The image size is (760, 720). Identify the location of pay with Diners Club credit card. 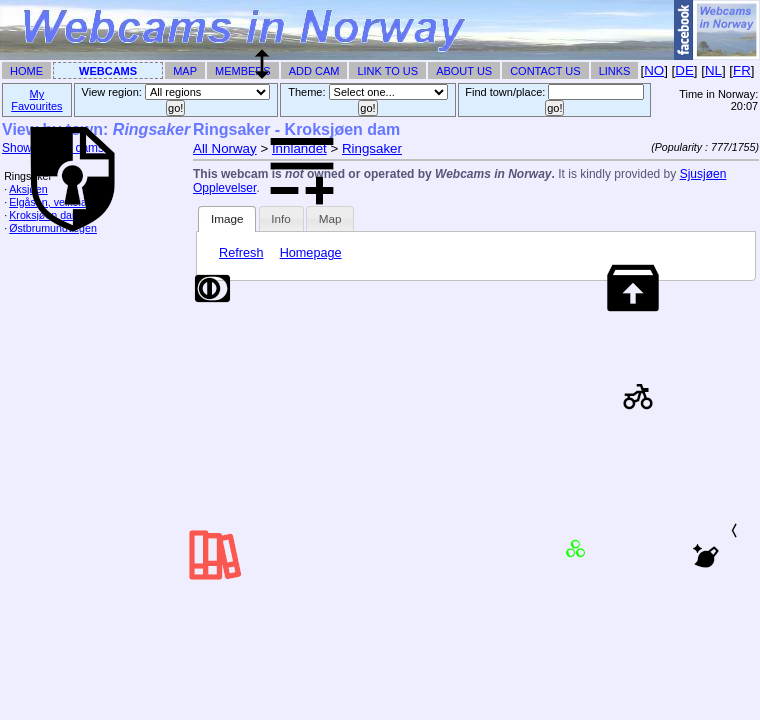
(212, 288).